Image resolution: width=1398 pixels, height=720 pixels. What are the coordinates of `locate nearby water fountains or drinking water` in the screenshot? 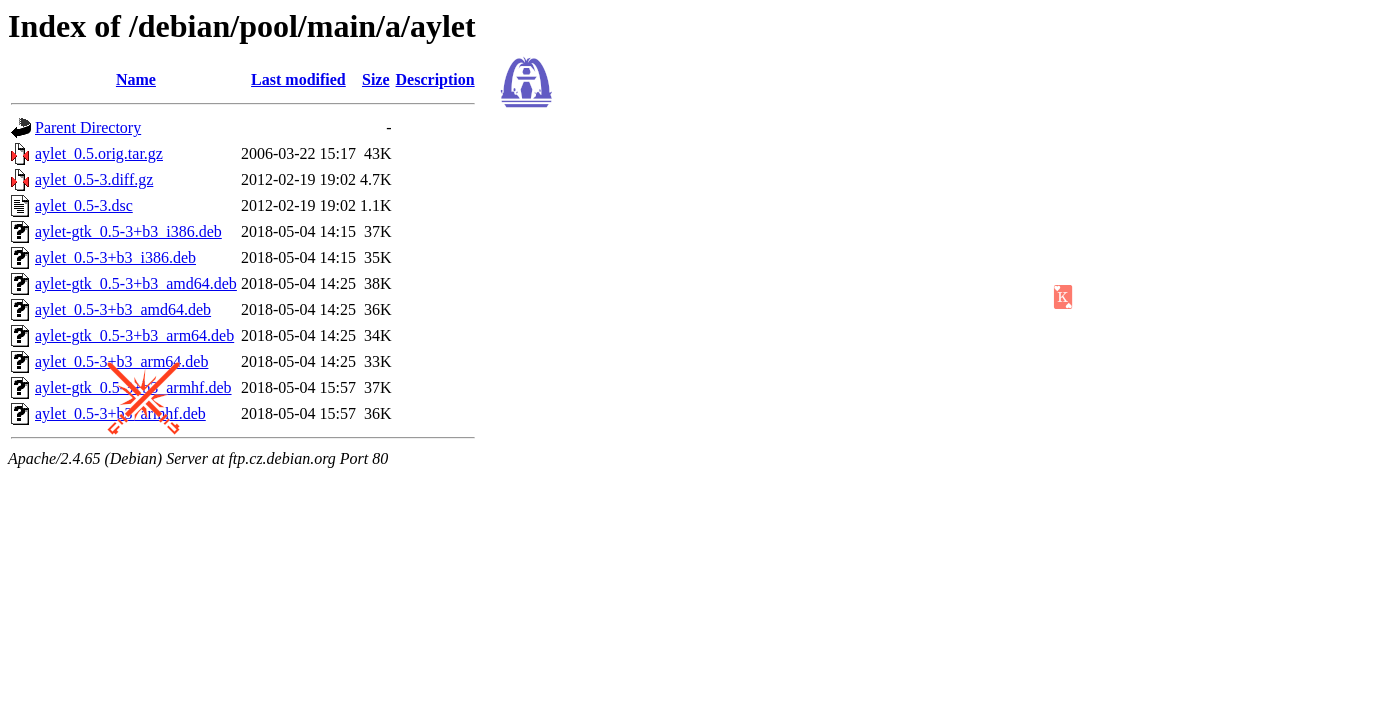 It's located at (526, 82).